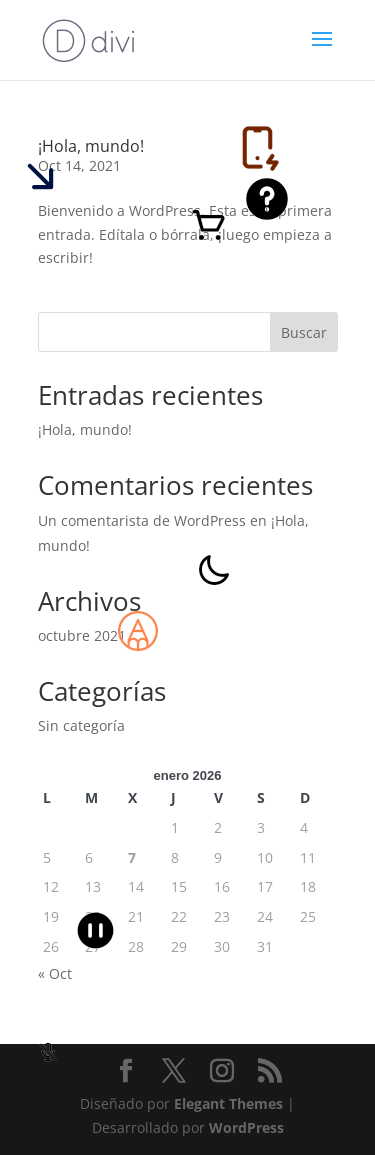 The height and width of the screenshot is (1155, 375). I want to click on view your shopping cart, so click(209, 225).